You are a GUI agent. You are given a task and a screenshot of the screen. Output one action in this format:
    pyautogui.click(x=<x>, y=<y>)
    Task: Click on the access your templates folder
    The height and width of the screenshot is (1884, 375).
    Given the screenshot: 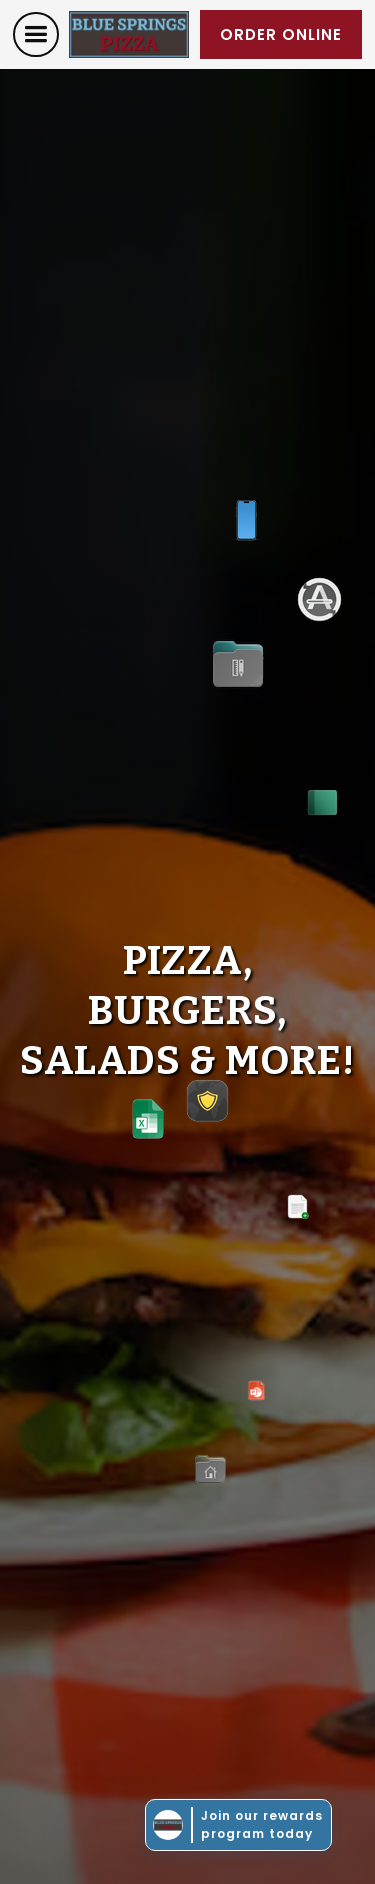 What is the action you would take?
    pyautogui.click(x=238, y=664)
    